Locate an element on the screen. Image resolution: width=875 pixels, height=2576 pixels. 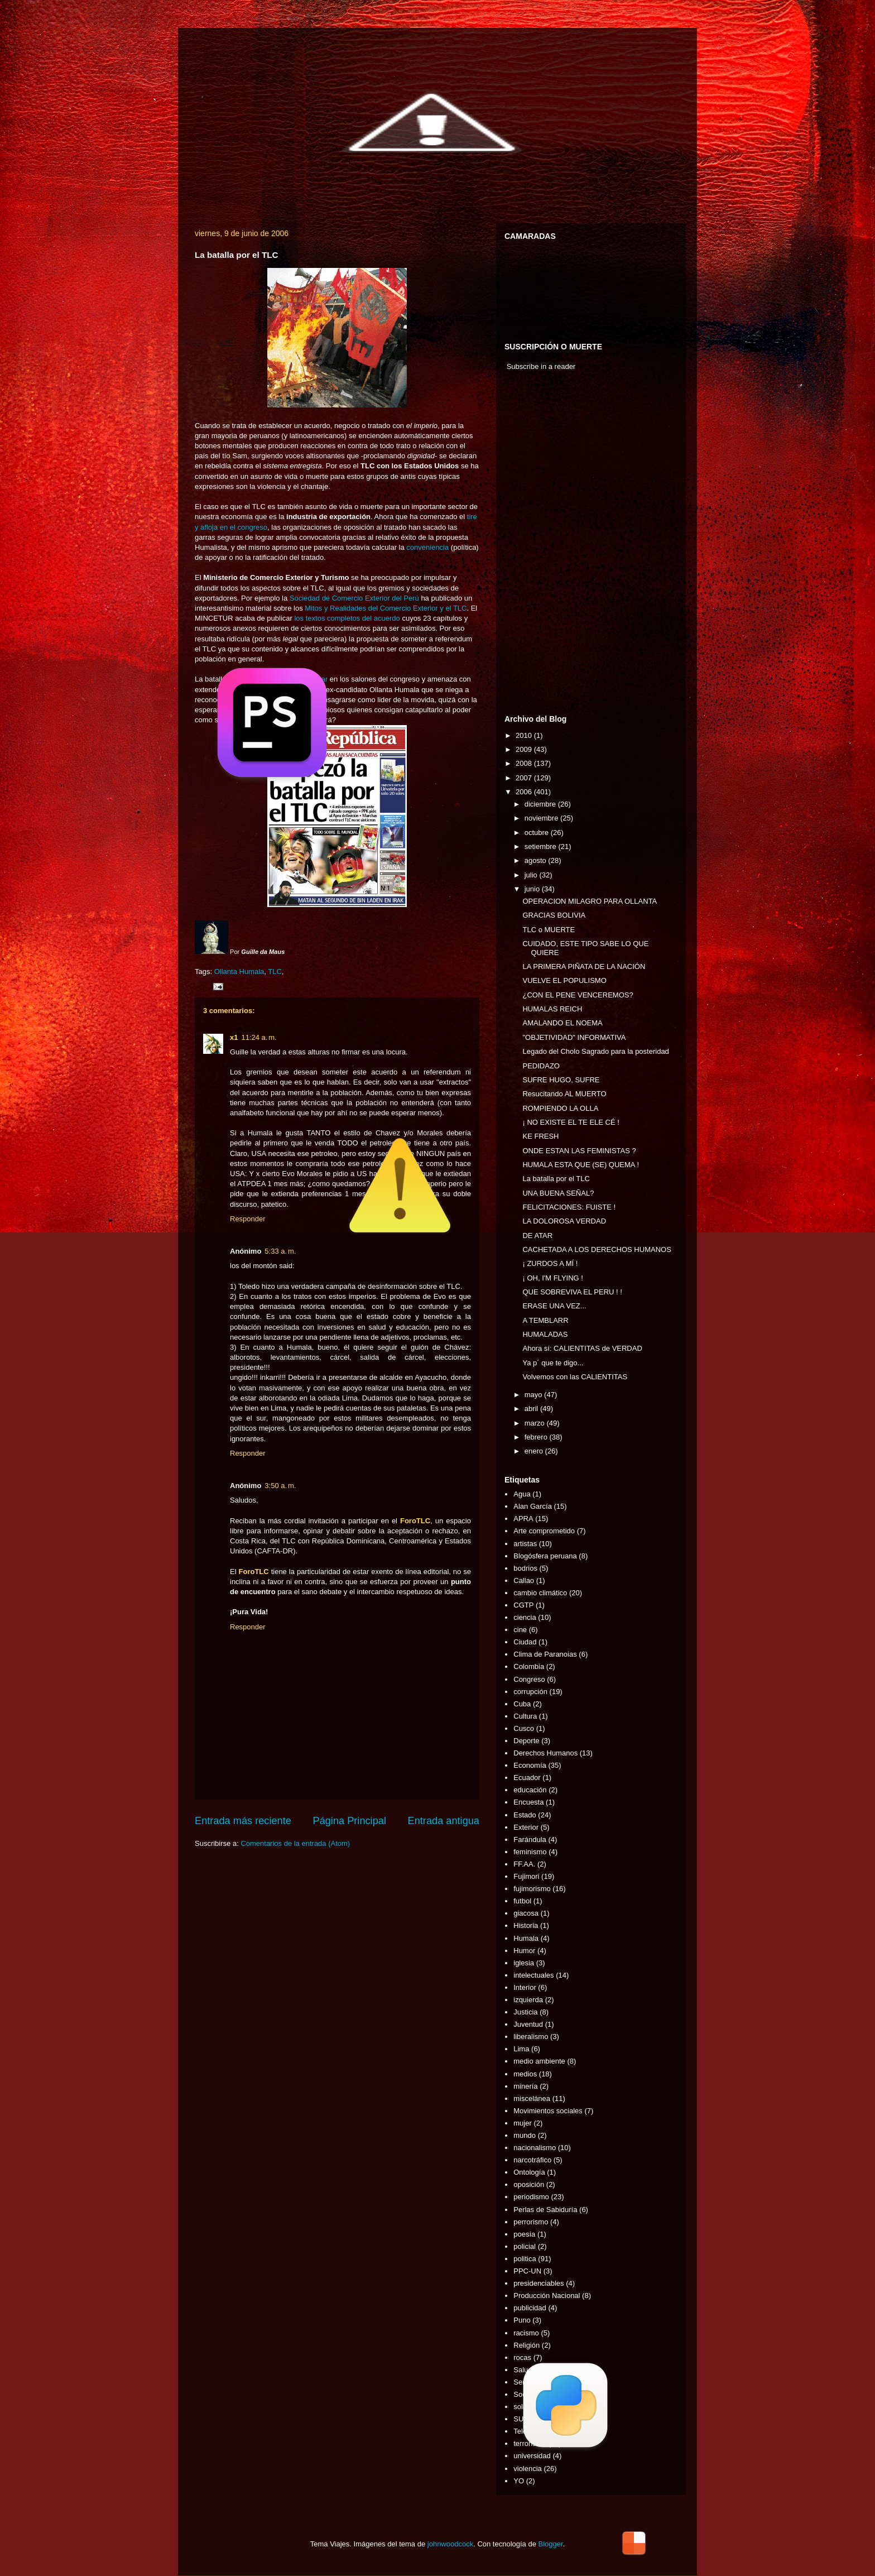
open the Python programming environment is located at coordinates (565, 2405).